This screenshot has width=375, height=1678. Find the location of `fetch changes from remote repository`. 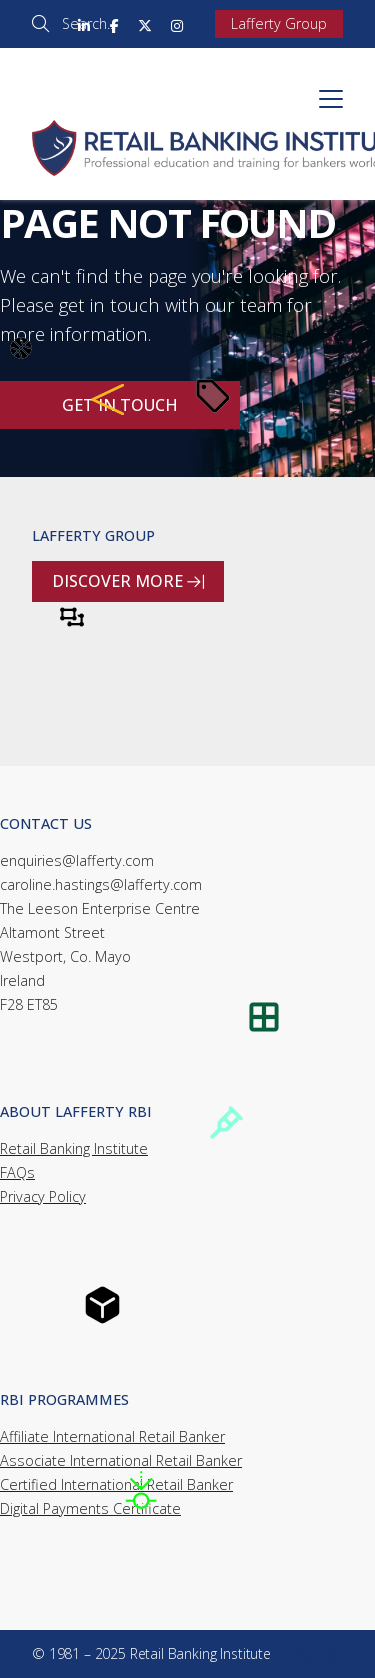

fetch changes from remote repository is located at coordinates (140, 1490).